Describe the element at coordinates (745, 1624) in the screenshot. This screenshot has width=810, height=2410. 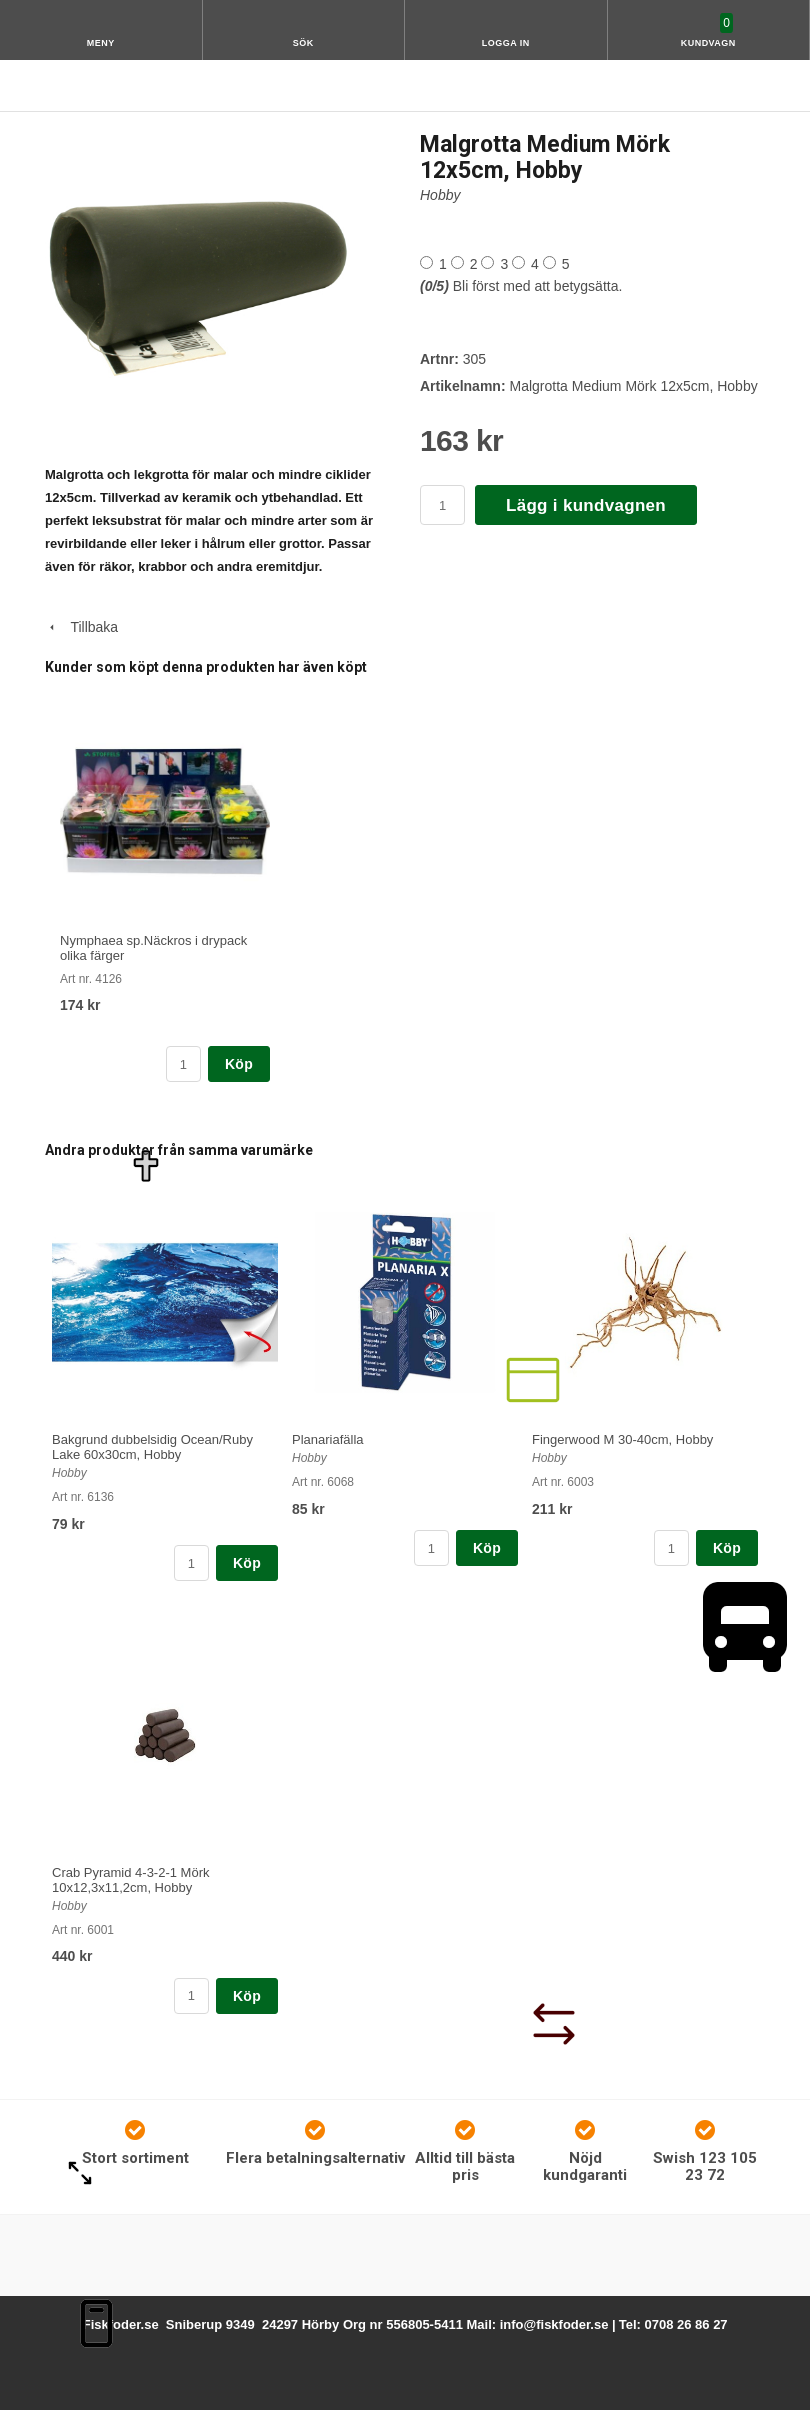
I see `view delivery or shipping status` at that location.